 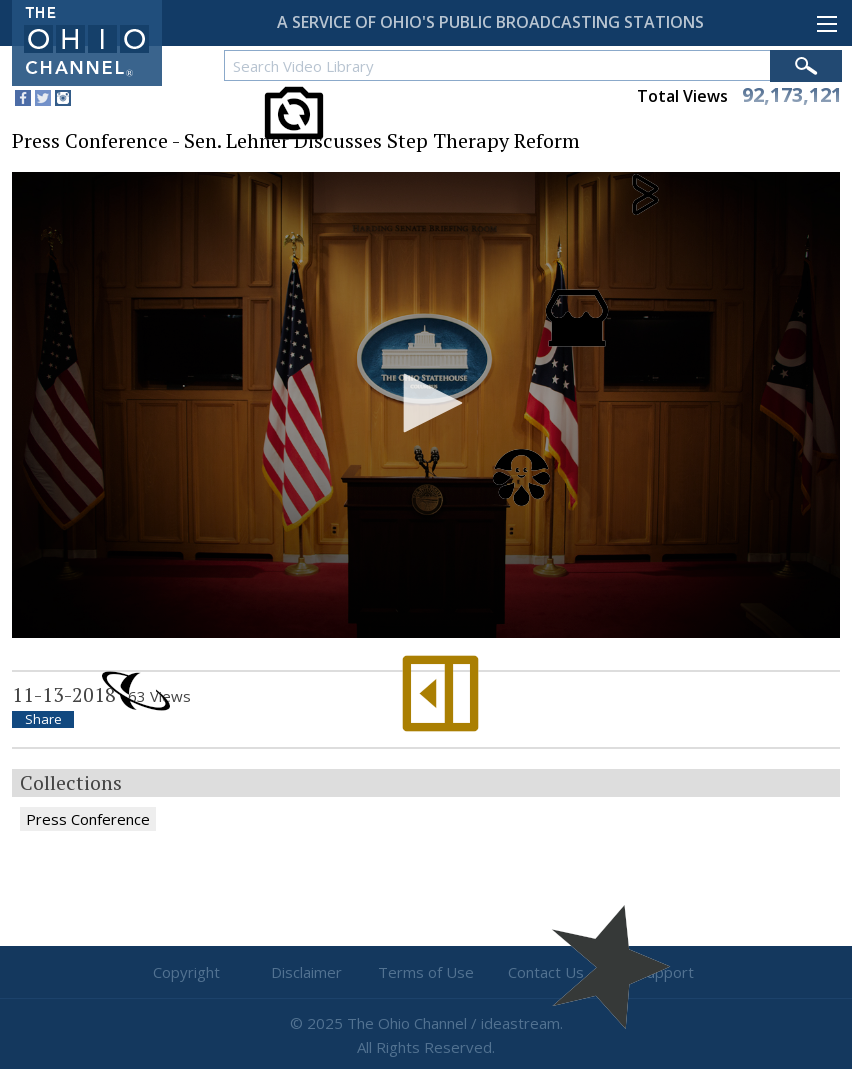 What do you see at coordinates (440, 693) in the screenshot?
I see `collapse the sidebar panel` at bounding box center [440, 693].